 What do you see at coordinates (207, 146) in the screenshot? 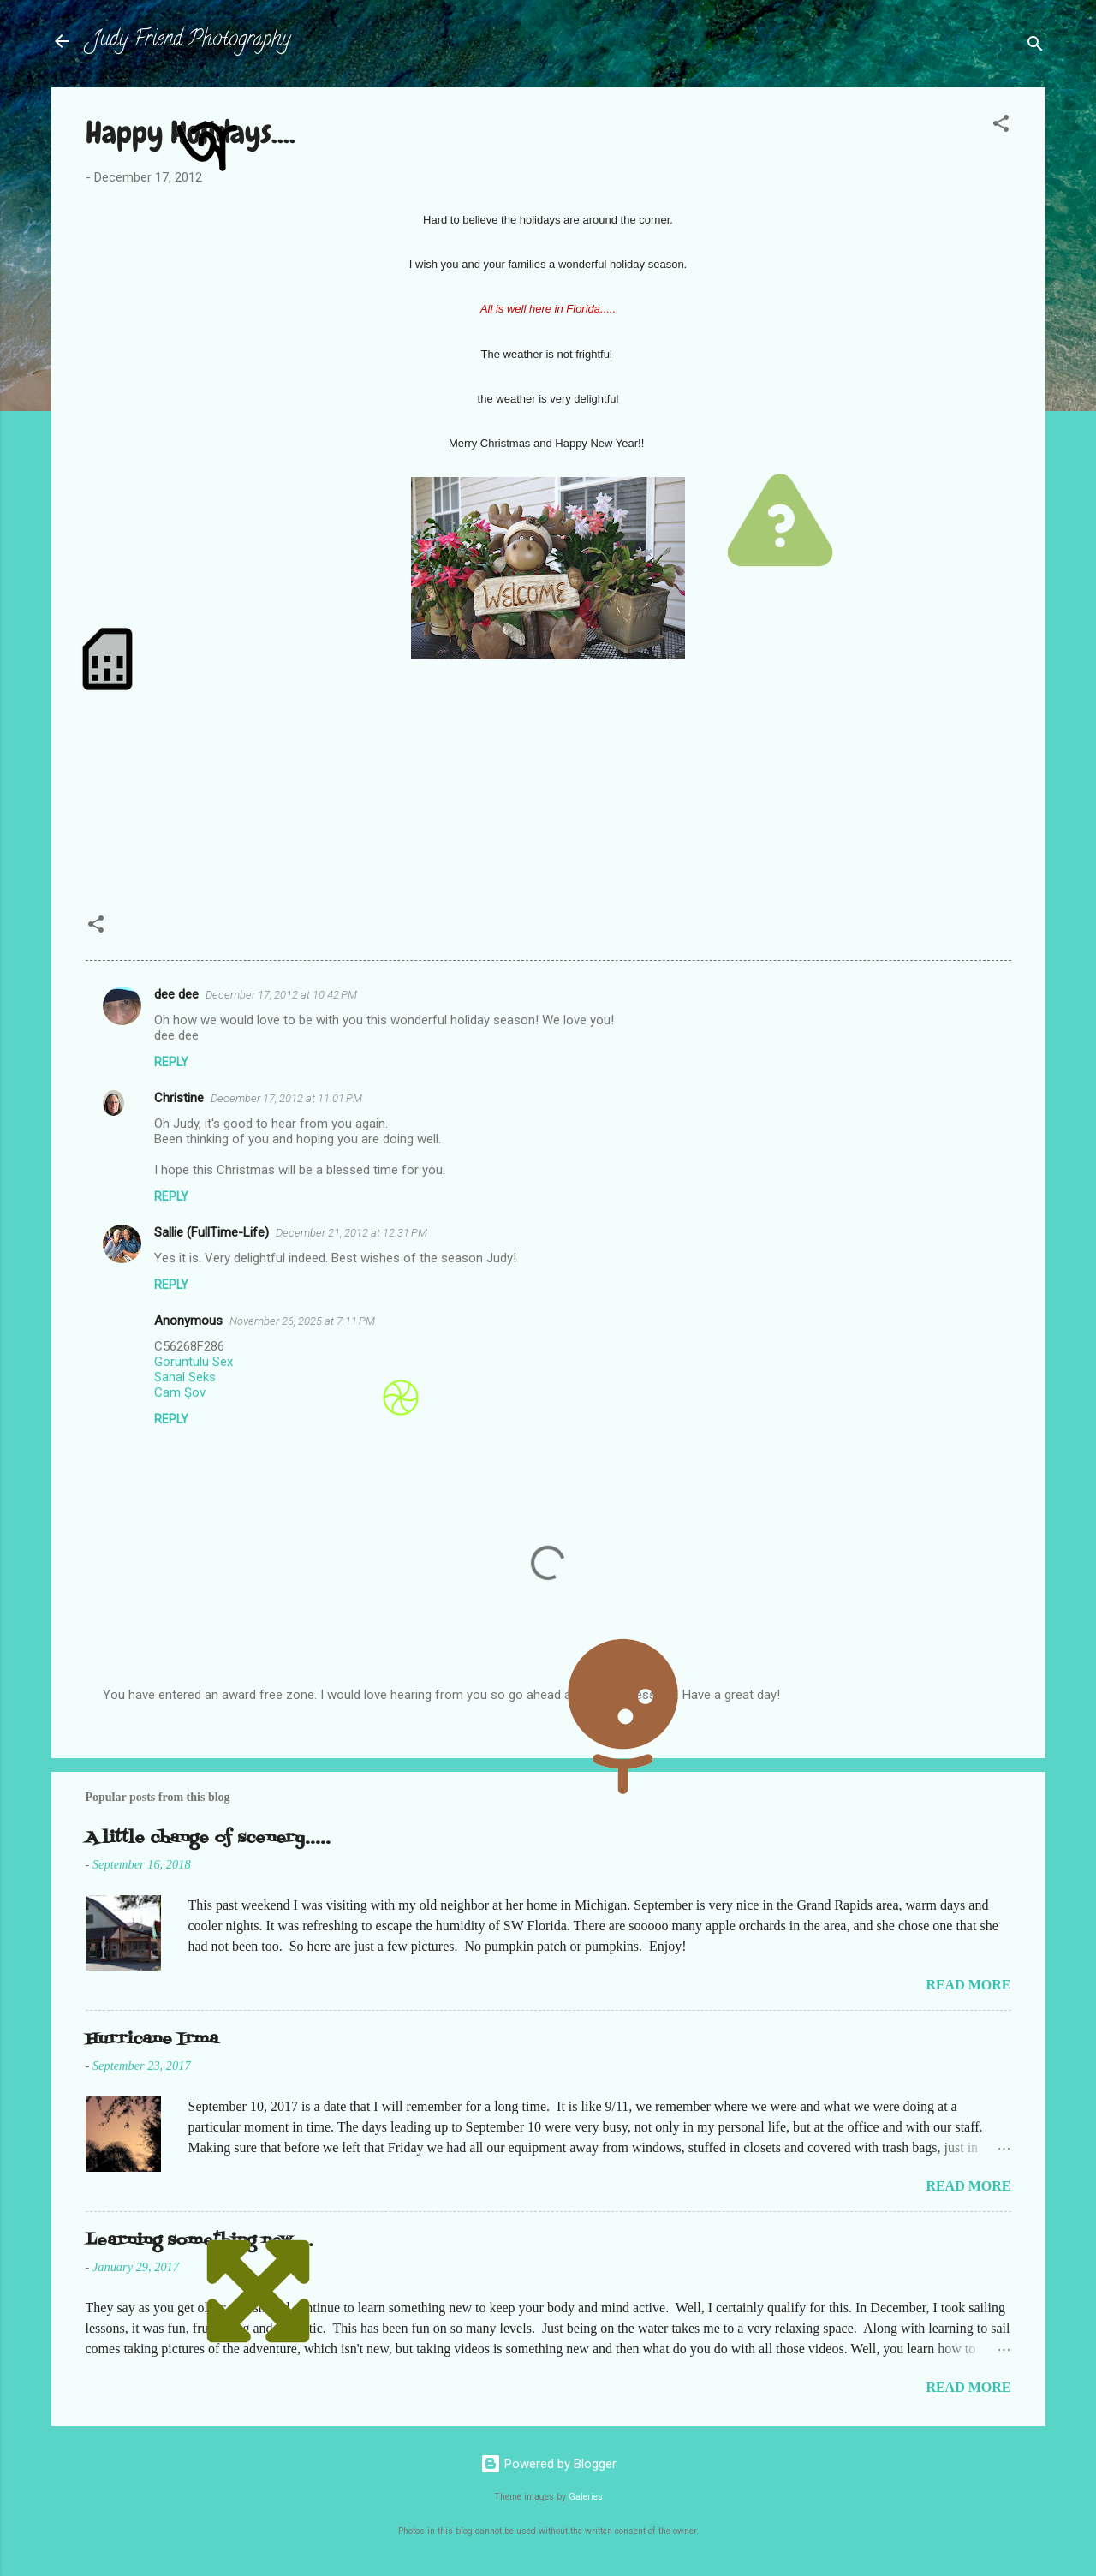
I see `switch to bangla language input` at bounding box center [207, 146].